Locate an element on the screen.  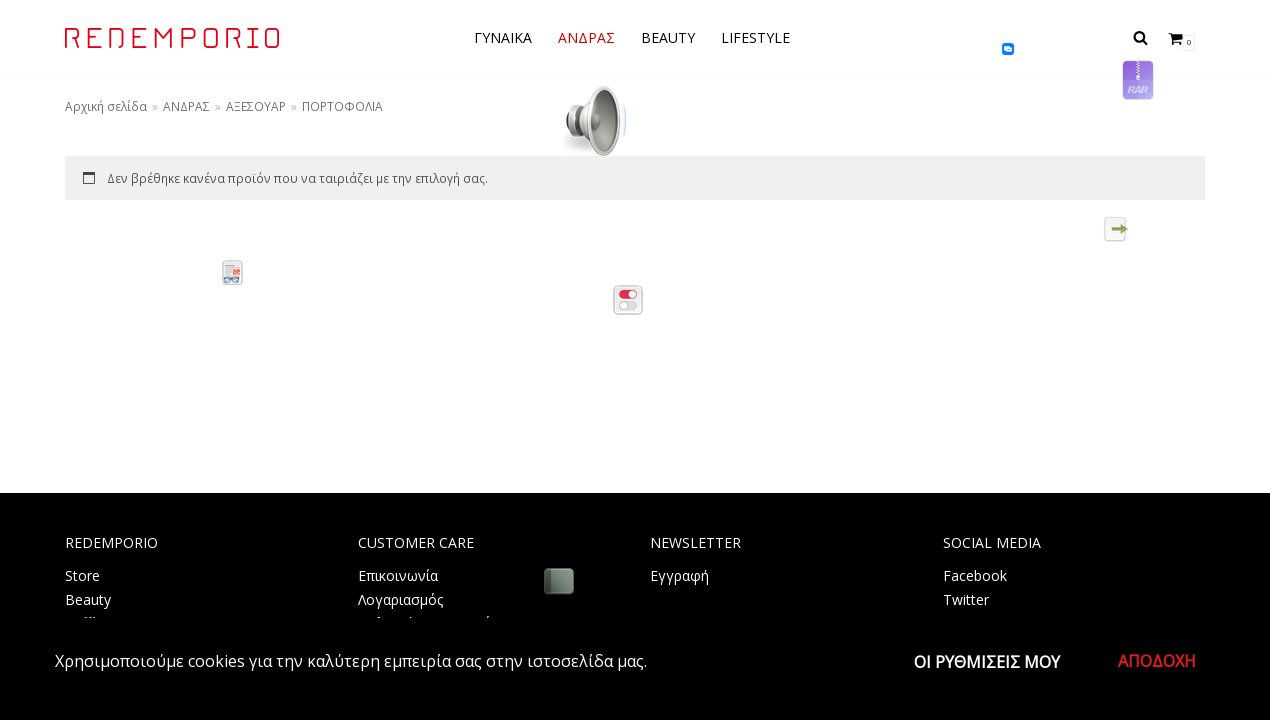
a compressed RAR archive file is located at coordinates (1138, 80).